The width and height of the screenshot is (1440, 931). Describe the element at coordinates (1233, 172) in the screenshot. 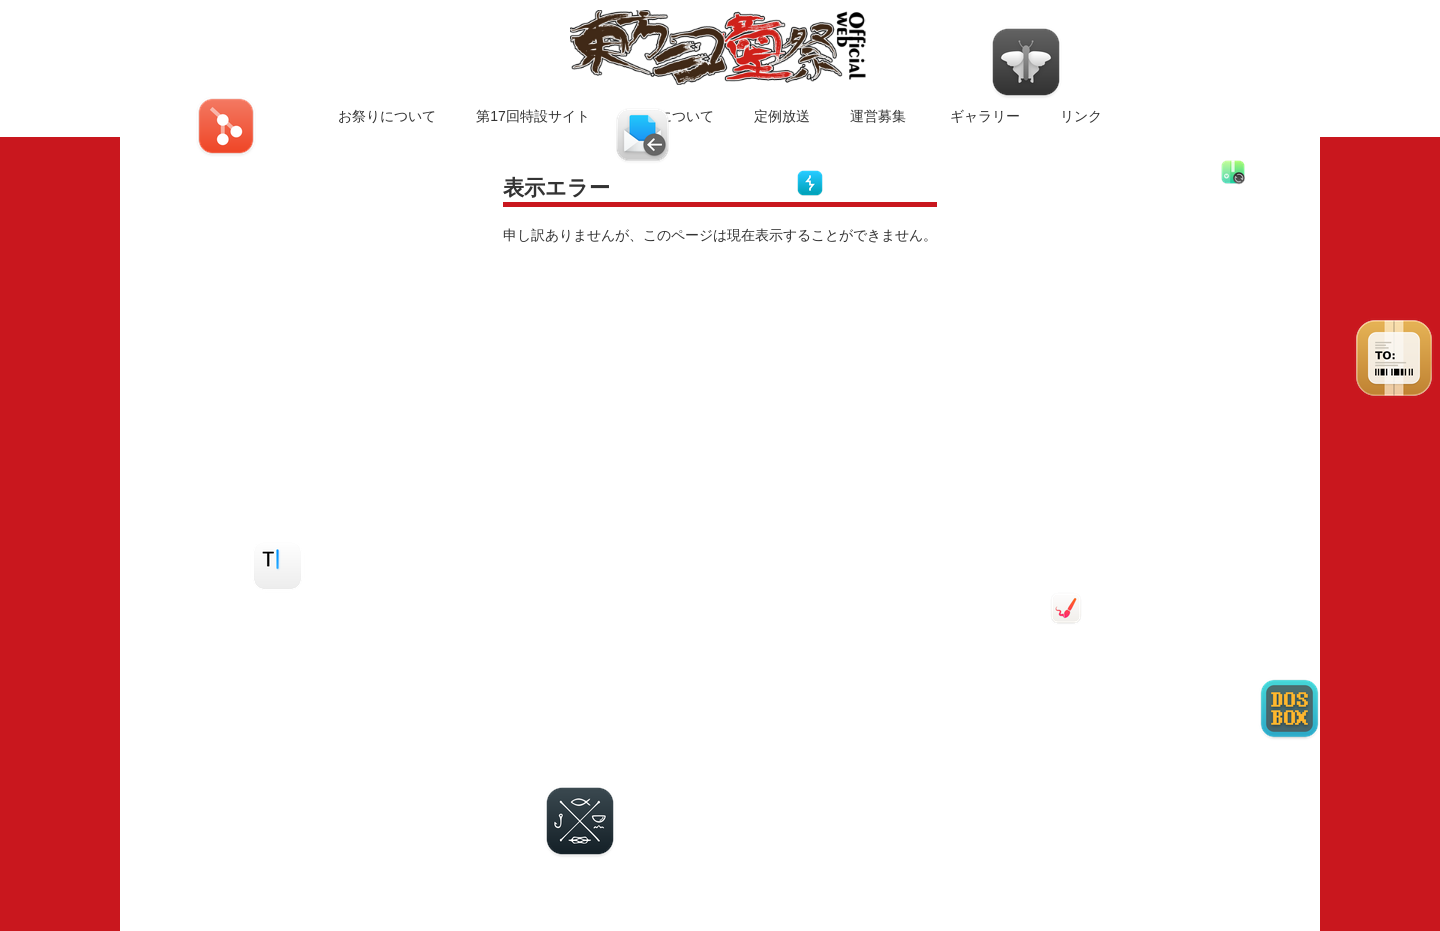

I see `open yast system update manager` at that location.